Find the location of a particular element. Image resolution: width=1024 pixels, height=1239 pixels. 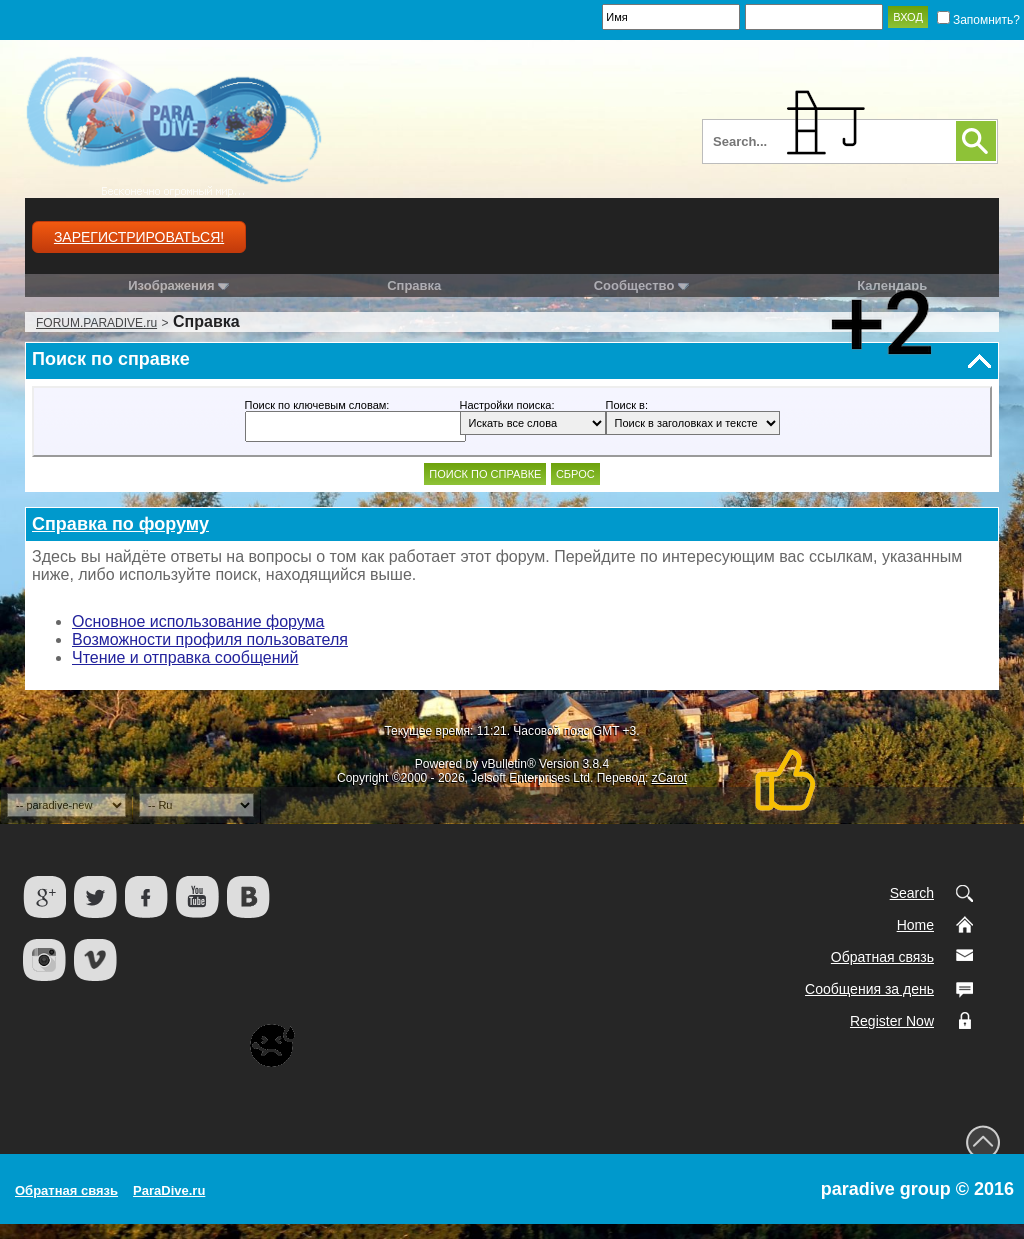

report feeling unwell or sick is located at coordinates (271, 1045).